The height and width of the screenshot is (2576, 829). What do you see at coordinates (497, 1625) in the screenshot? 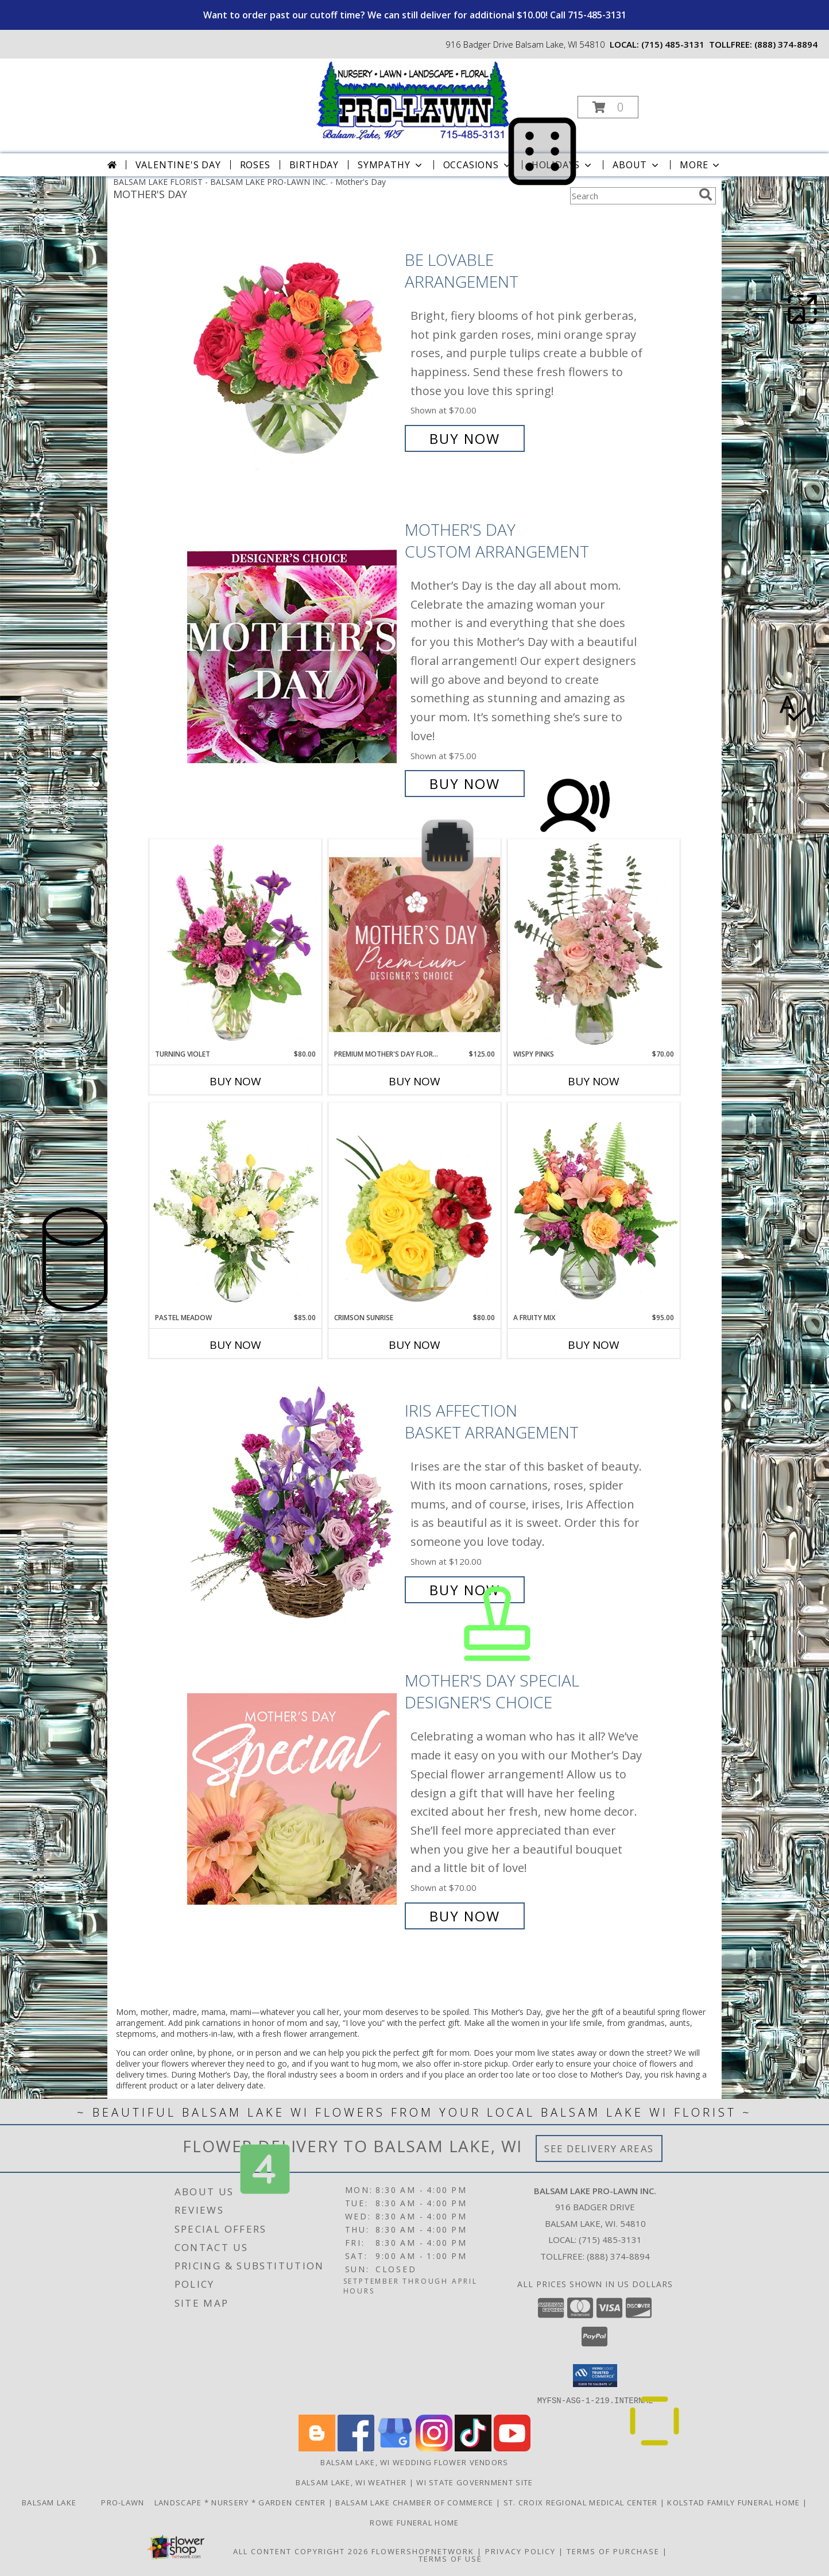
I see `apply a stamp or seal to a document` at bounding box center [497, 1625].